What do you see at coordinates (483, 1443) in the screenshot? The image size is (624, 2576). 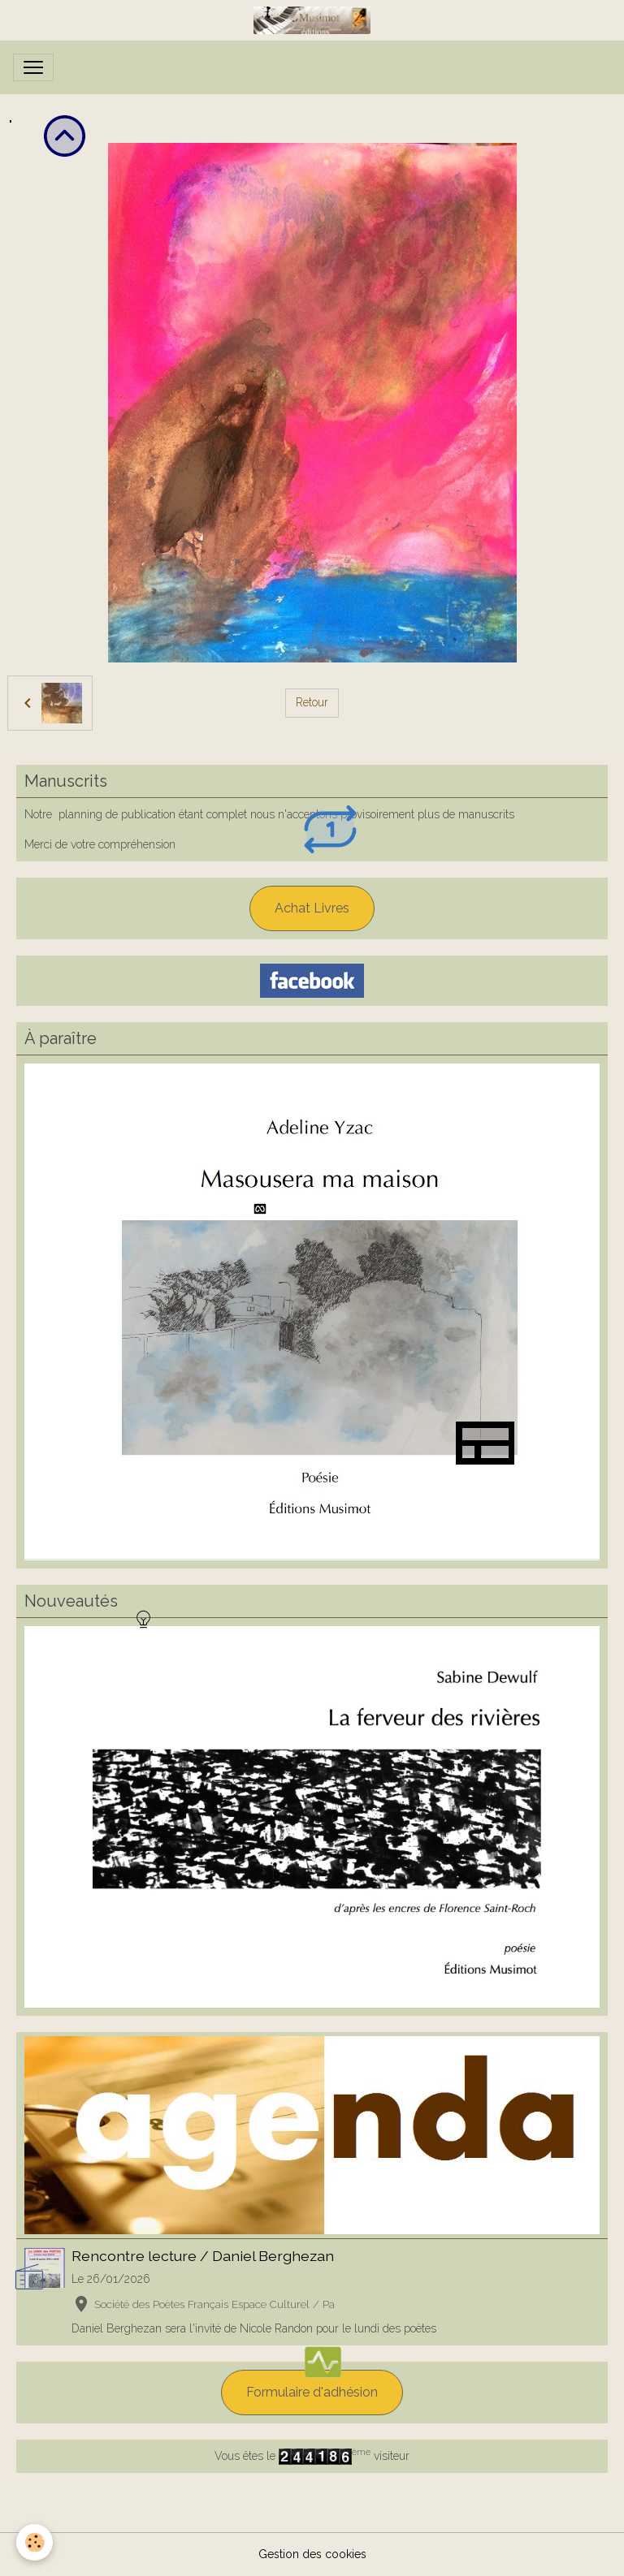 I see `switch to compact view layout` at bounding box center [483, 1443].